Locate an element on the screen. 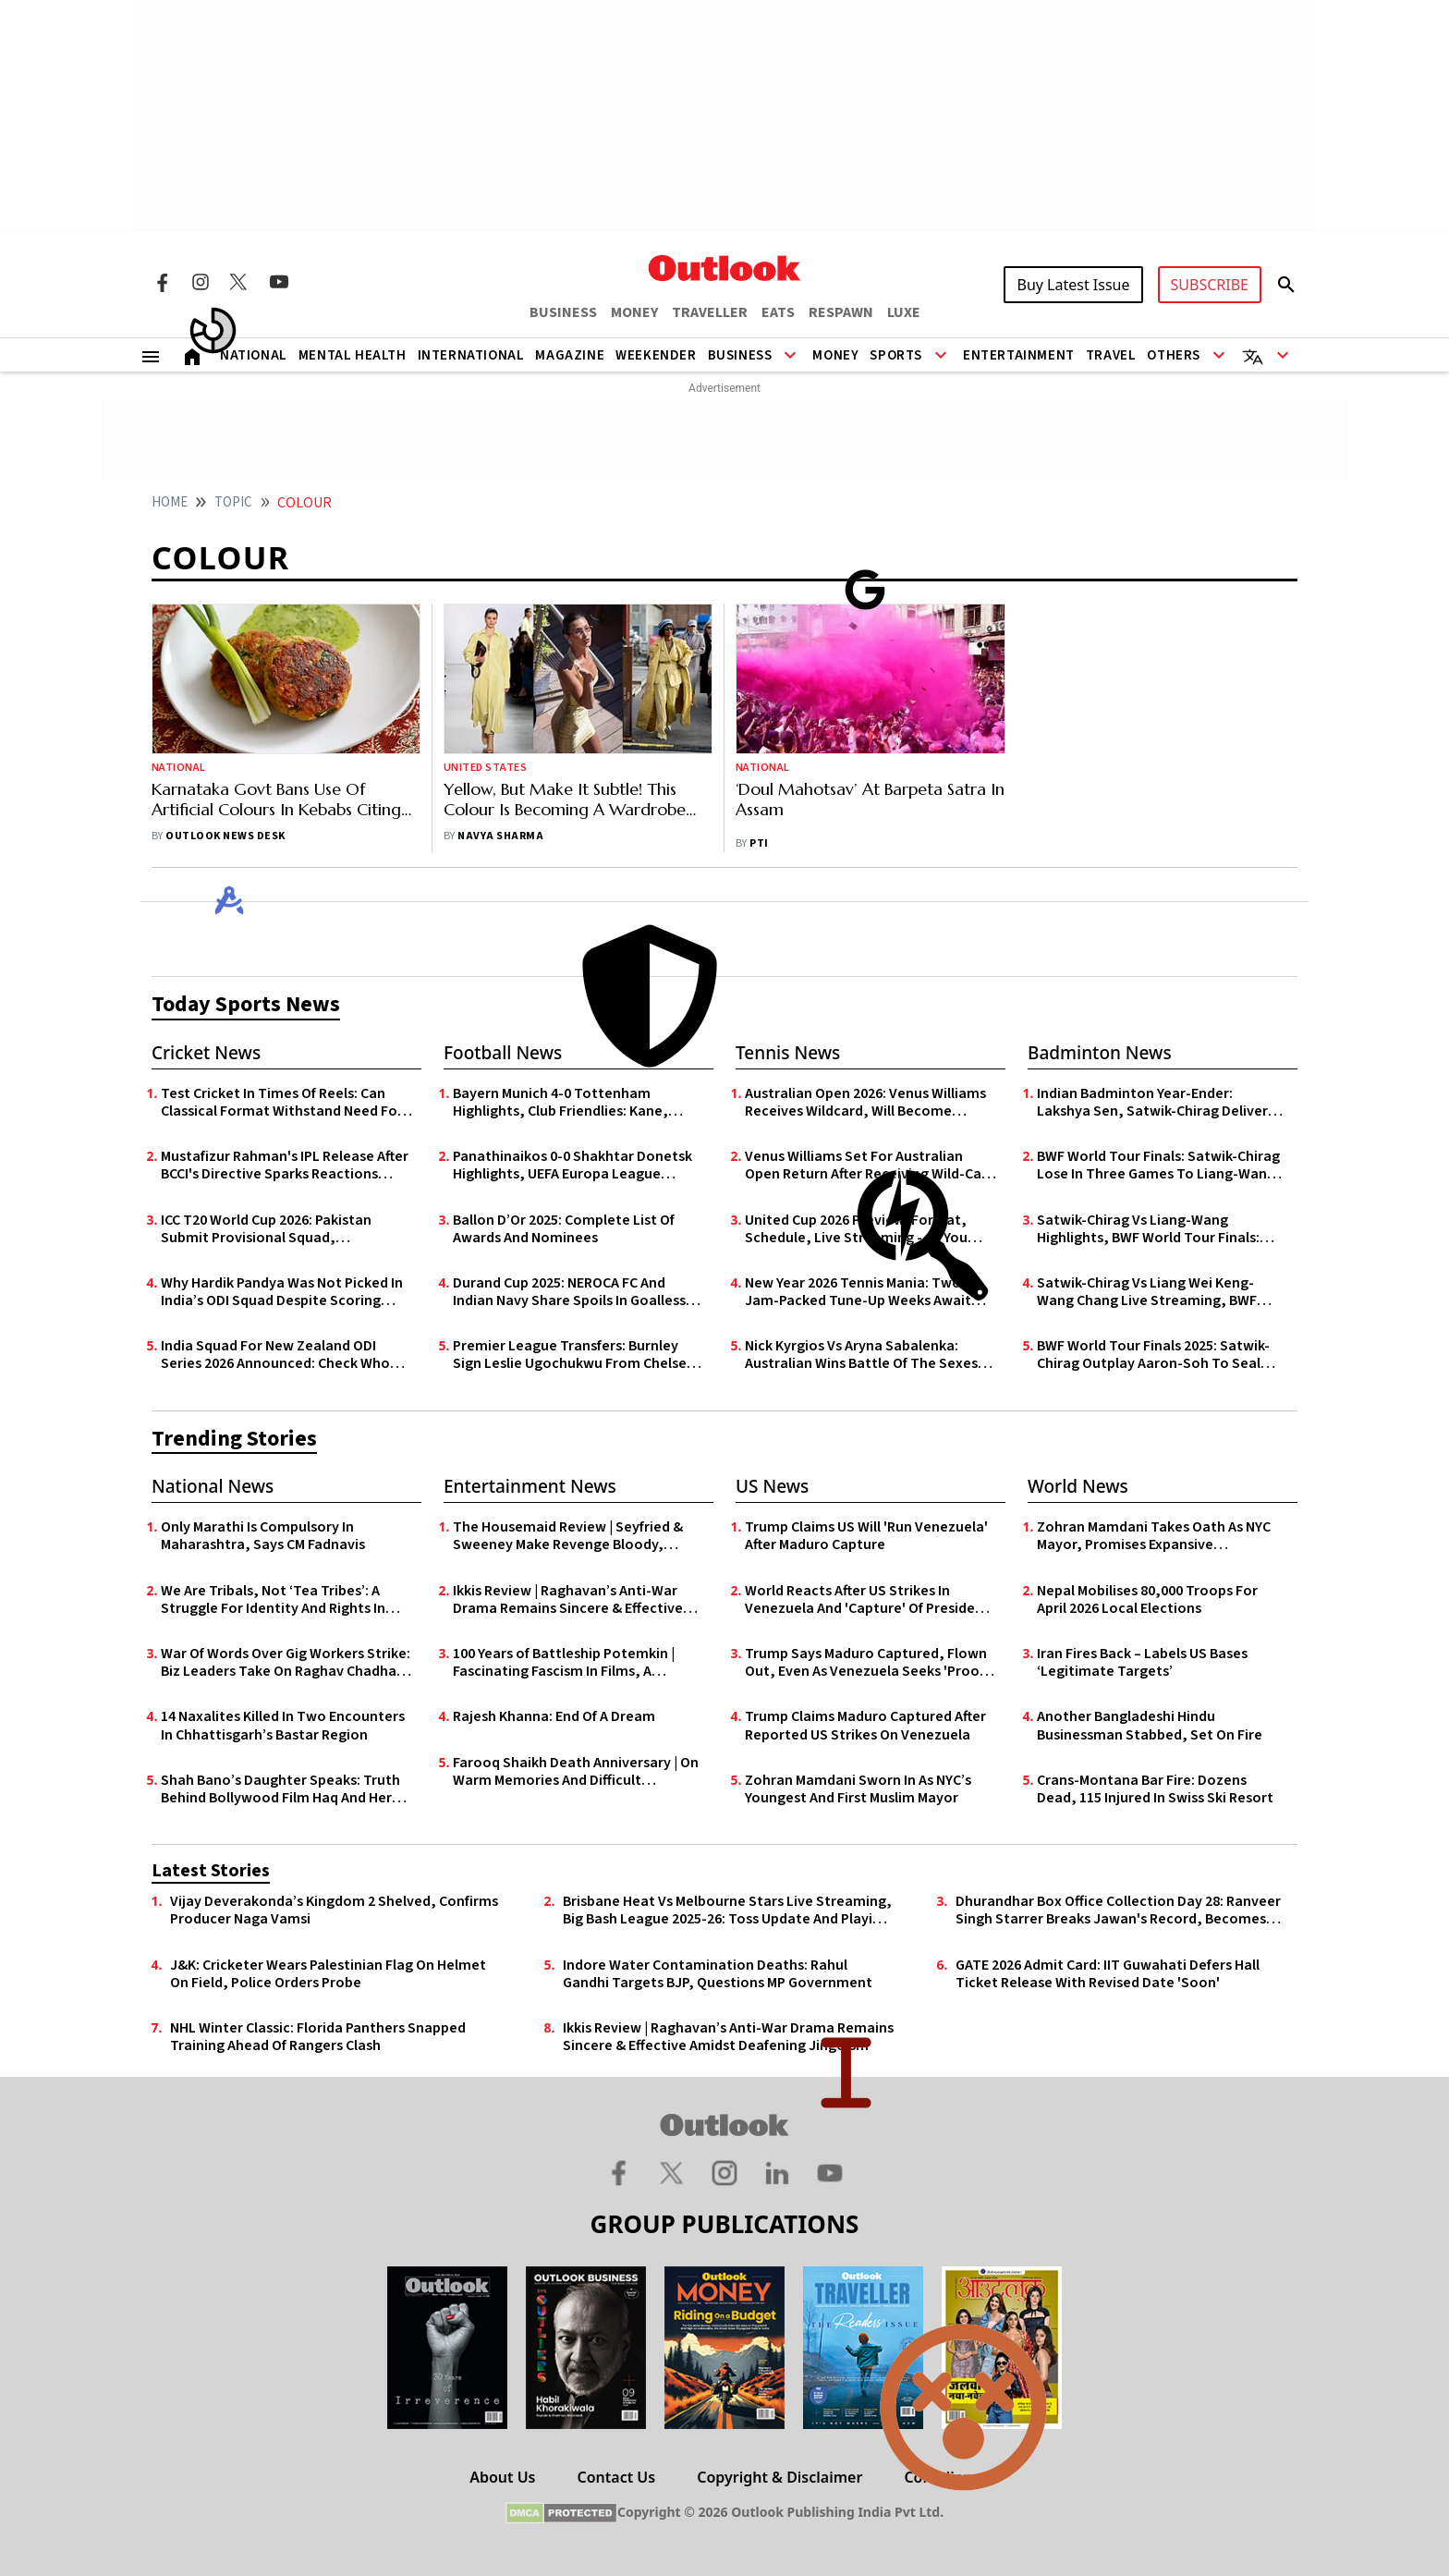  access security or privacy settings is located at coordinates (650, 996).